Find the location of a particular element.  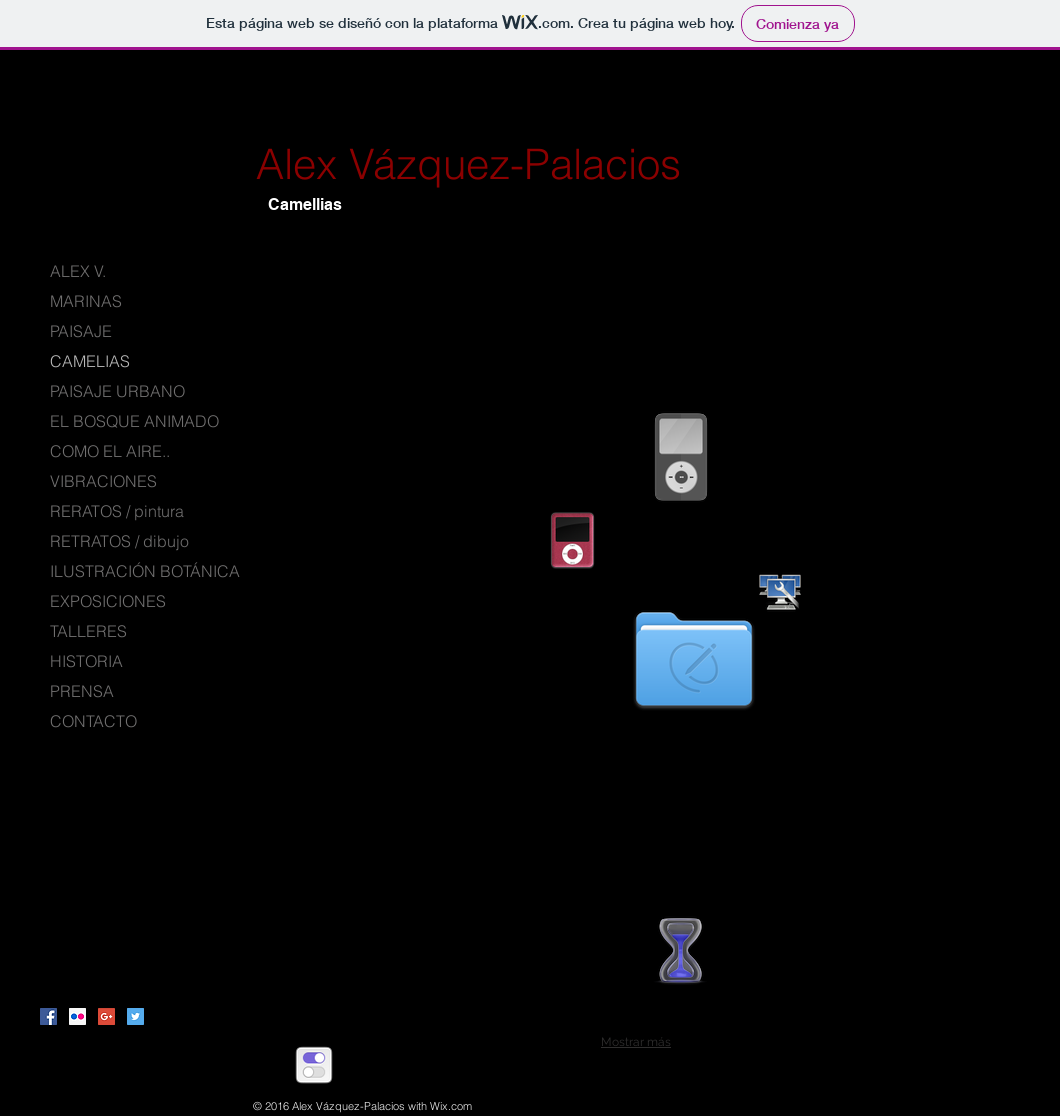

indicates a connected iPod nano device is located at coordinates (572, 527).